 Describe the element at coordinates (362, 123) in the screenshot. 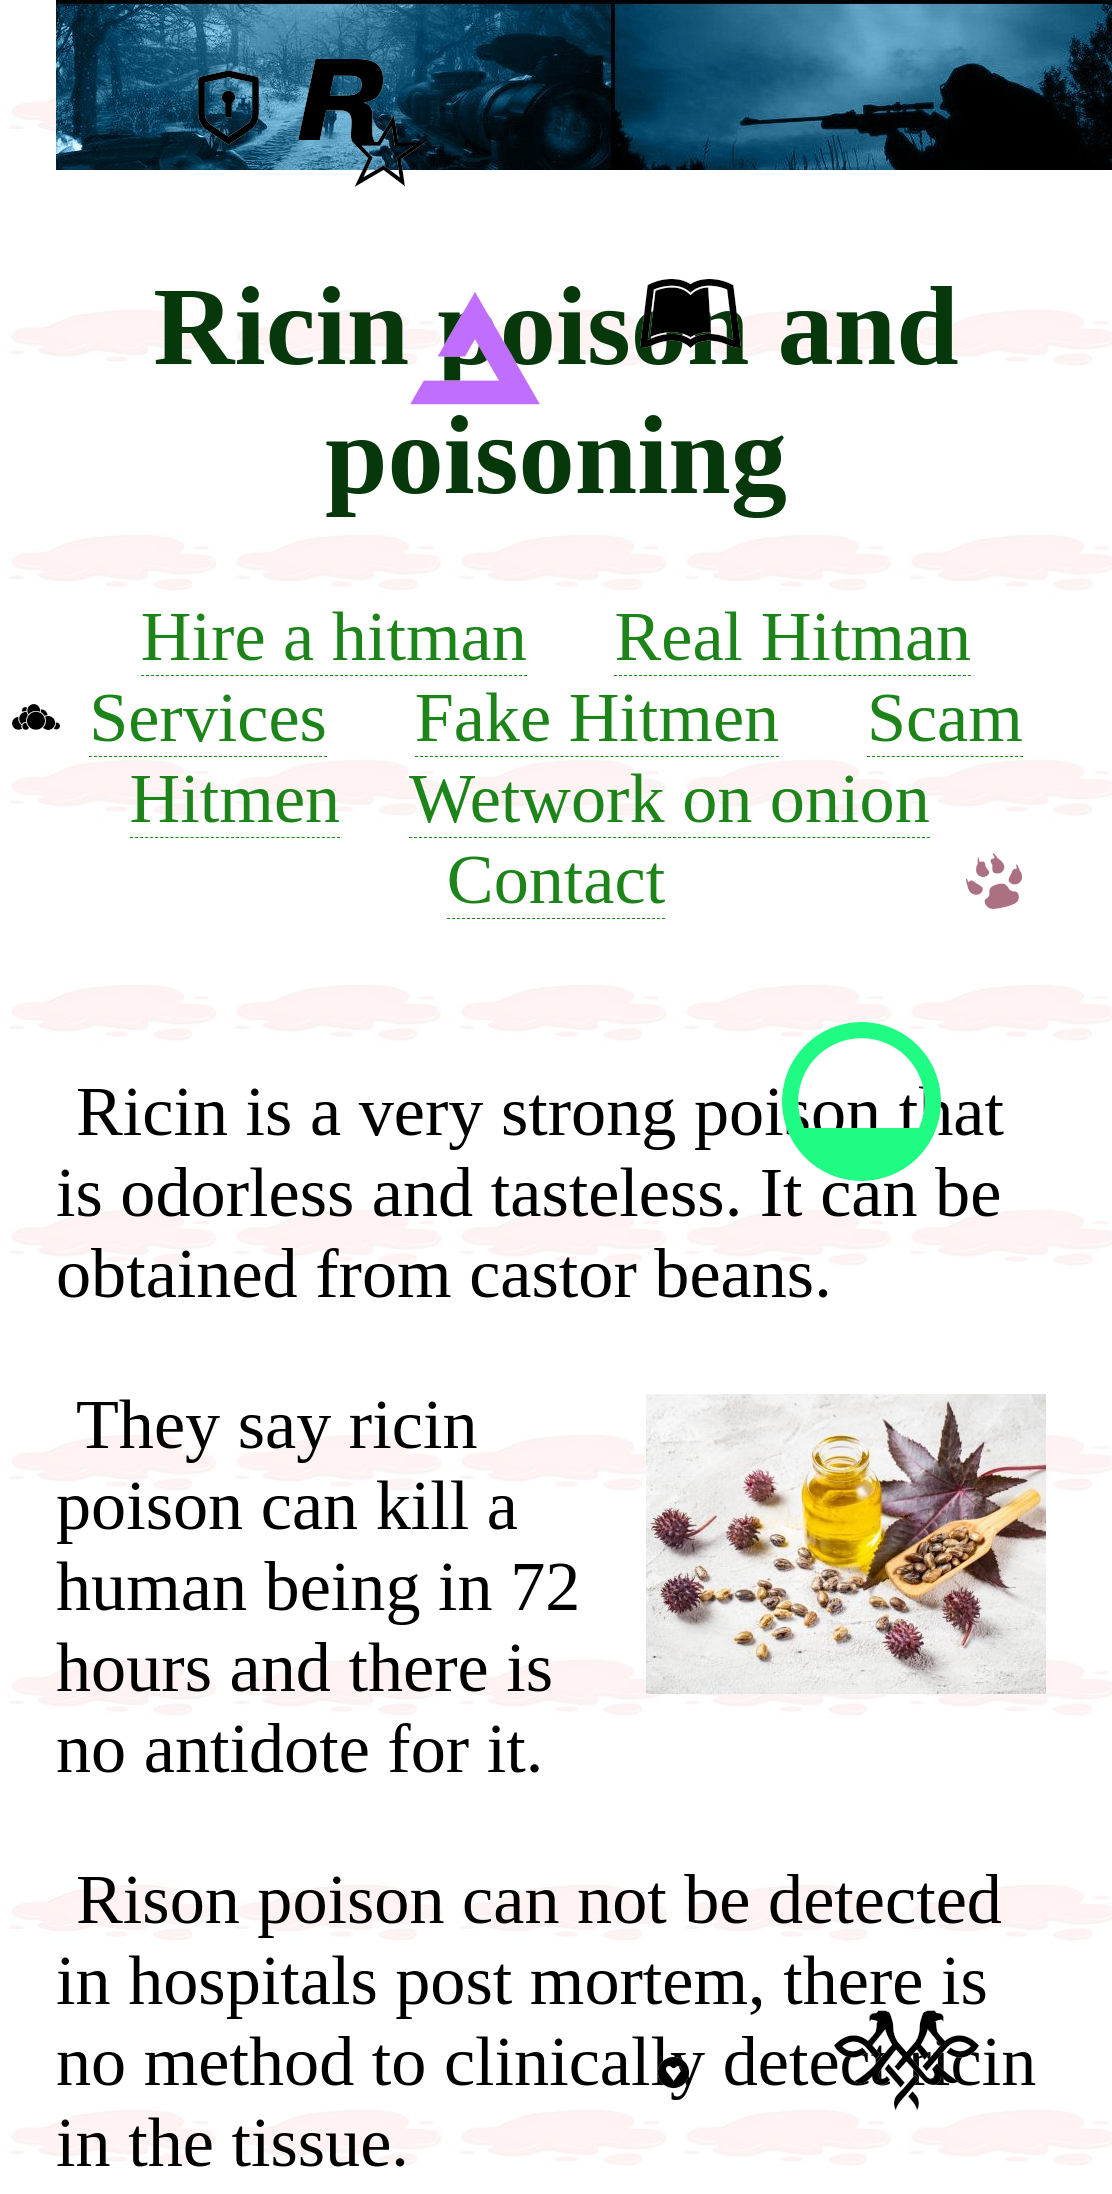

I see `Rockstar Games company logo` at that location.